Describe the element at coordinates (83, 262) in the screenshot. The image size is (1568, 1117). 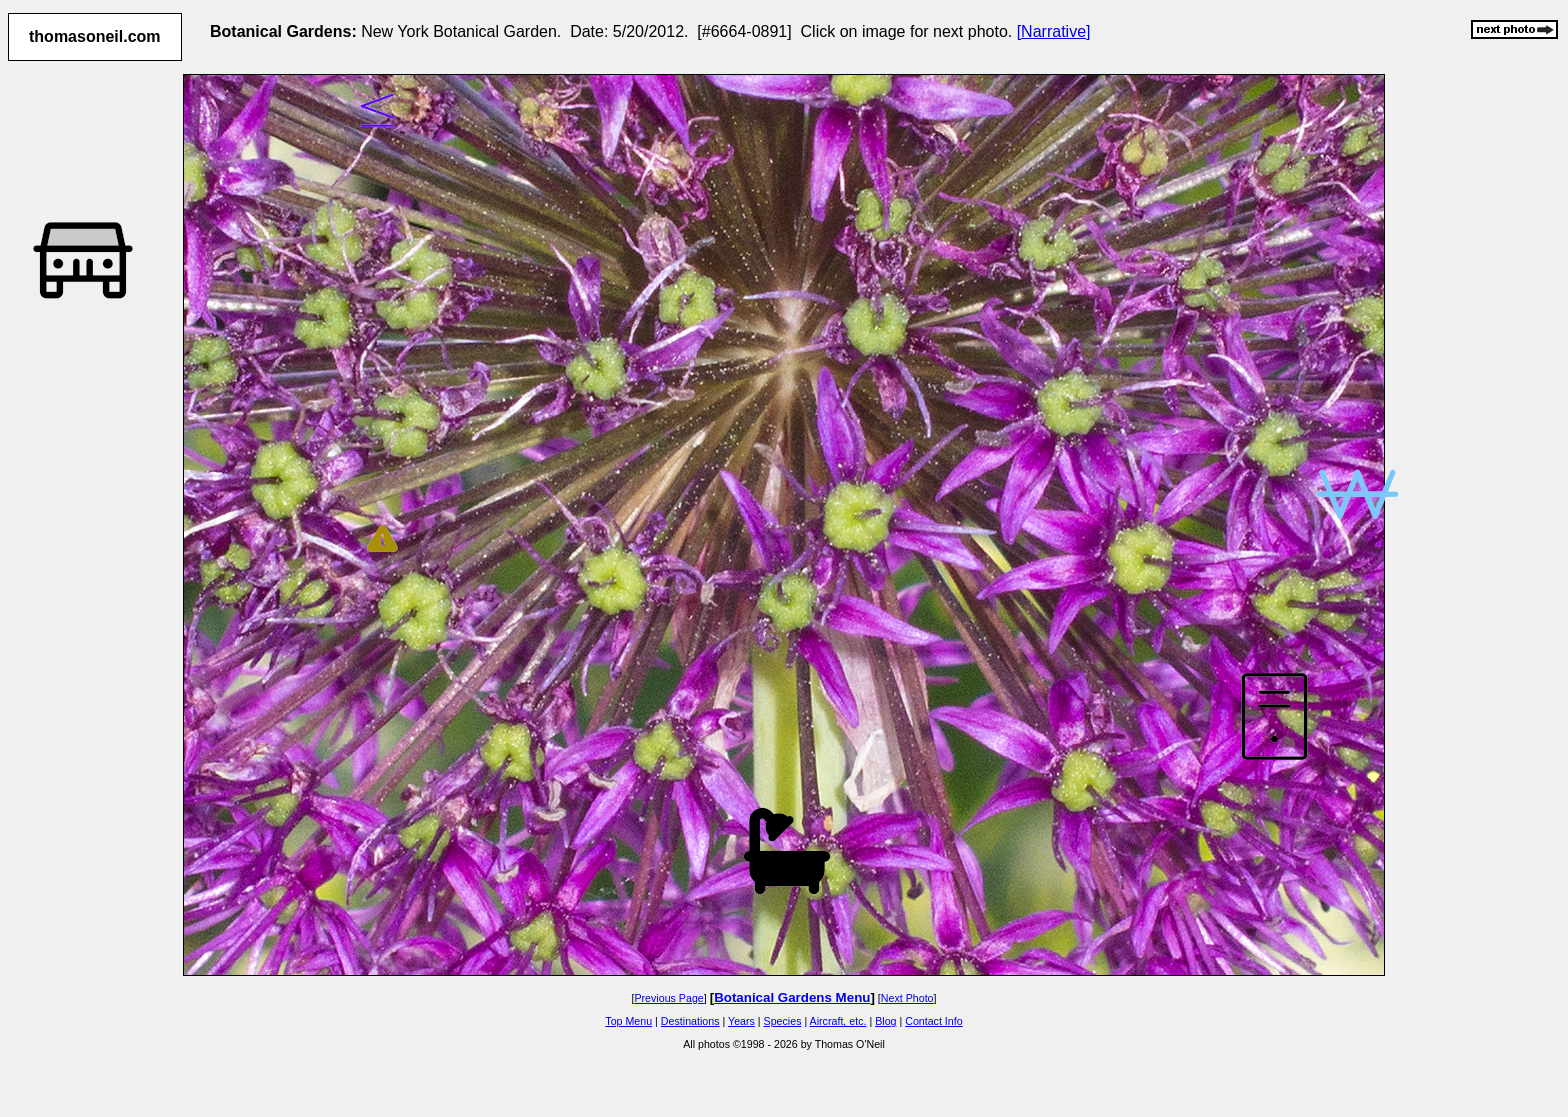
I see `select off-road or adventure vehicle type` at that location.